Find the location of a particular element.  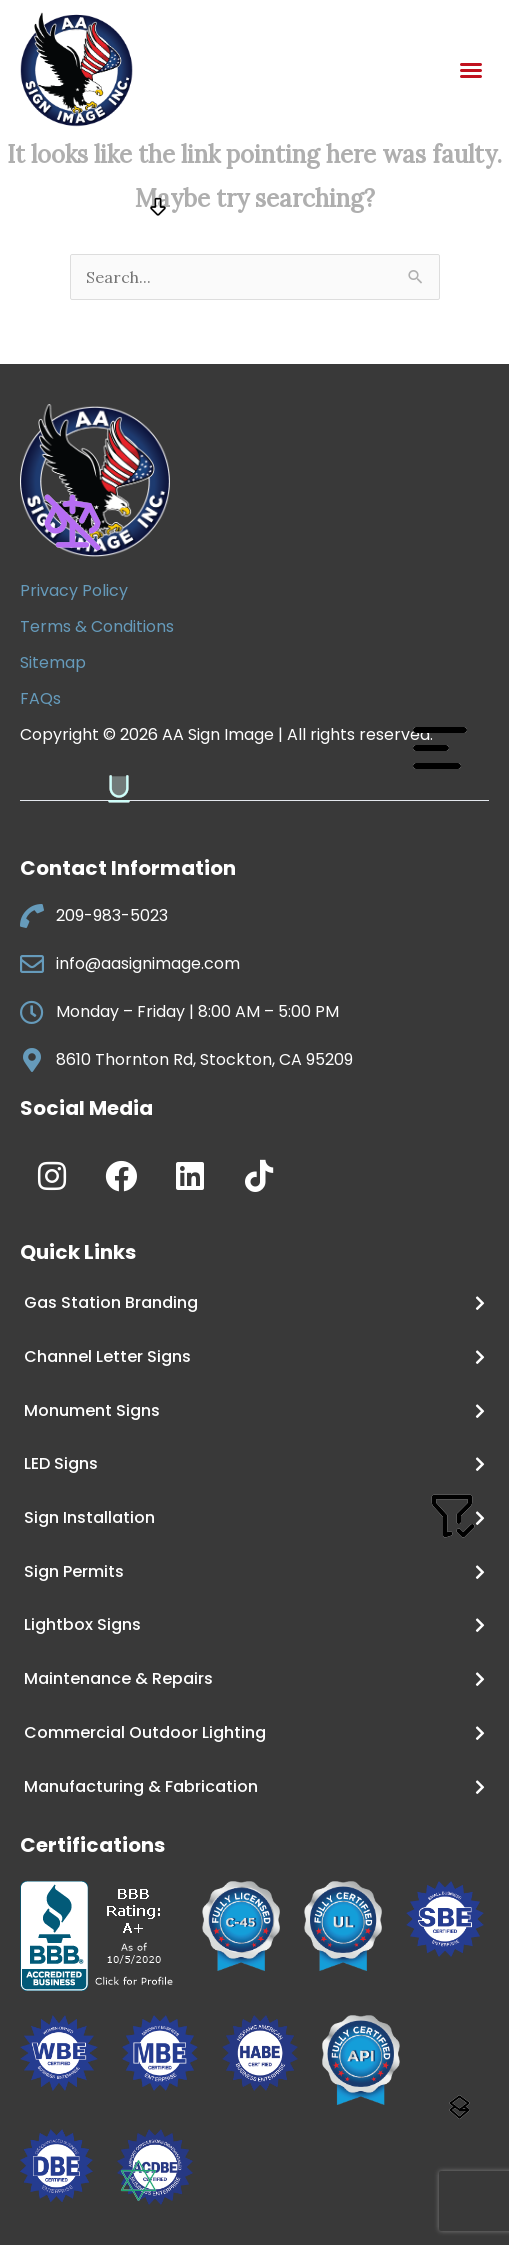

apply underline formatting to selected text is located at coordinates (119, 787).